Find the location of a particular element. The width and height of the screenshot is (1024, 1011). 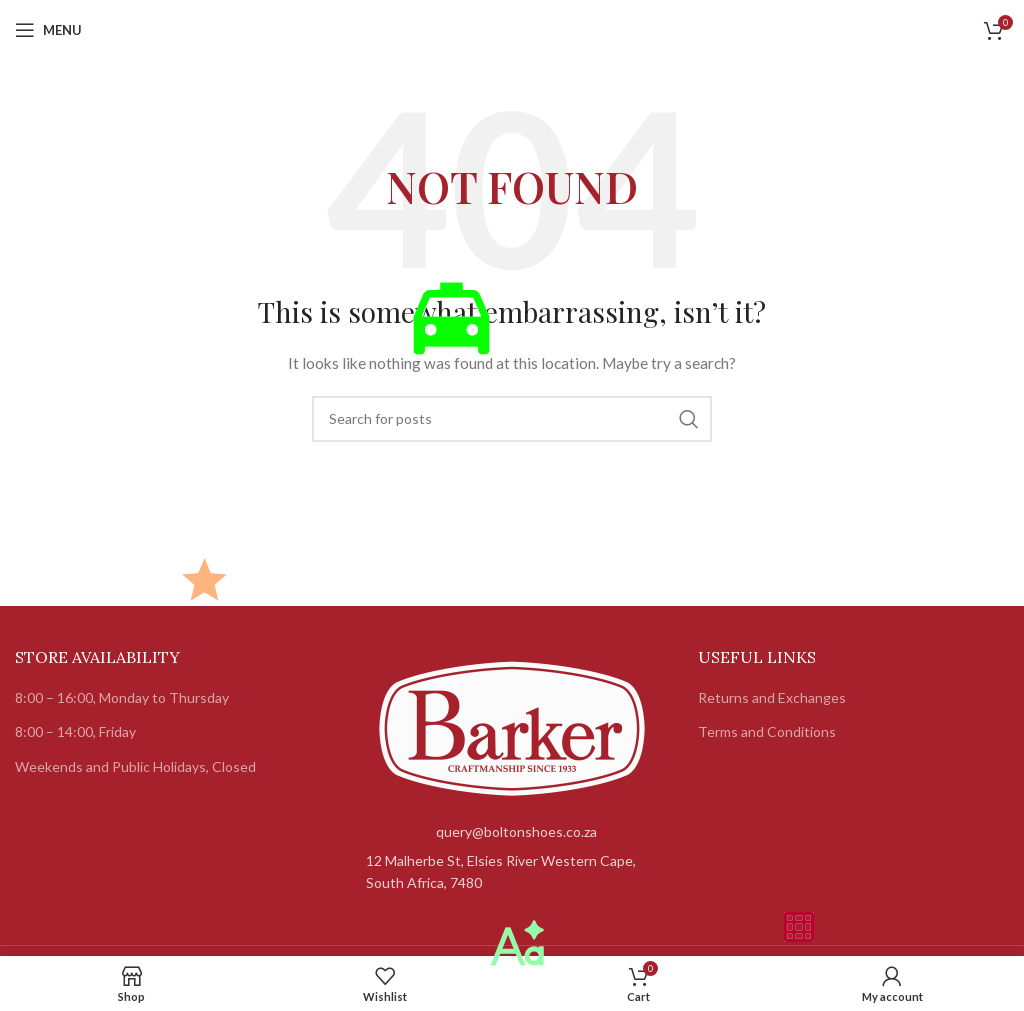

adjust text size with AI assistance is located at coordinates (517, 946).